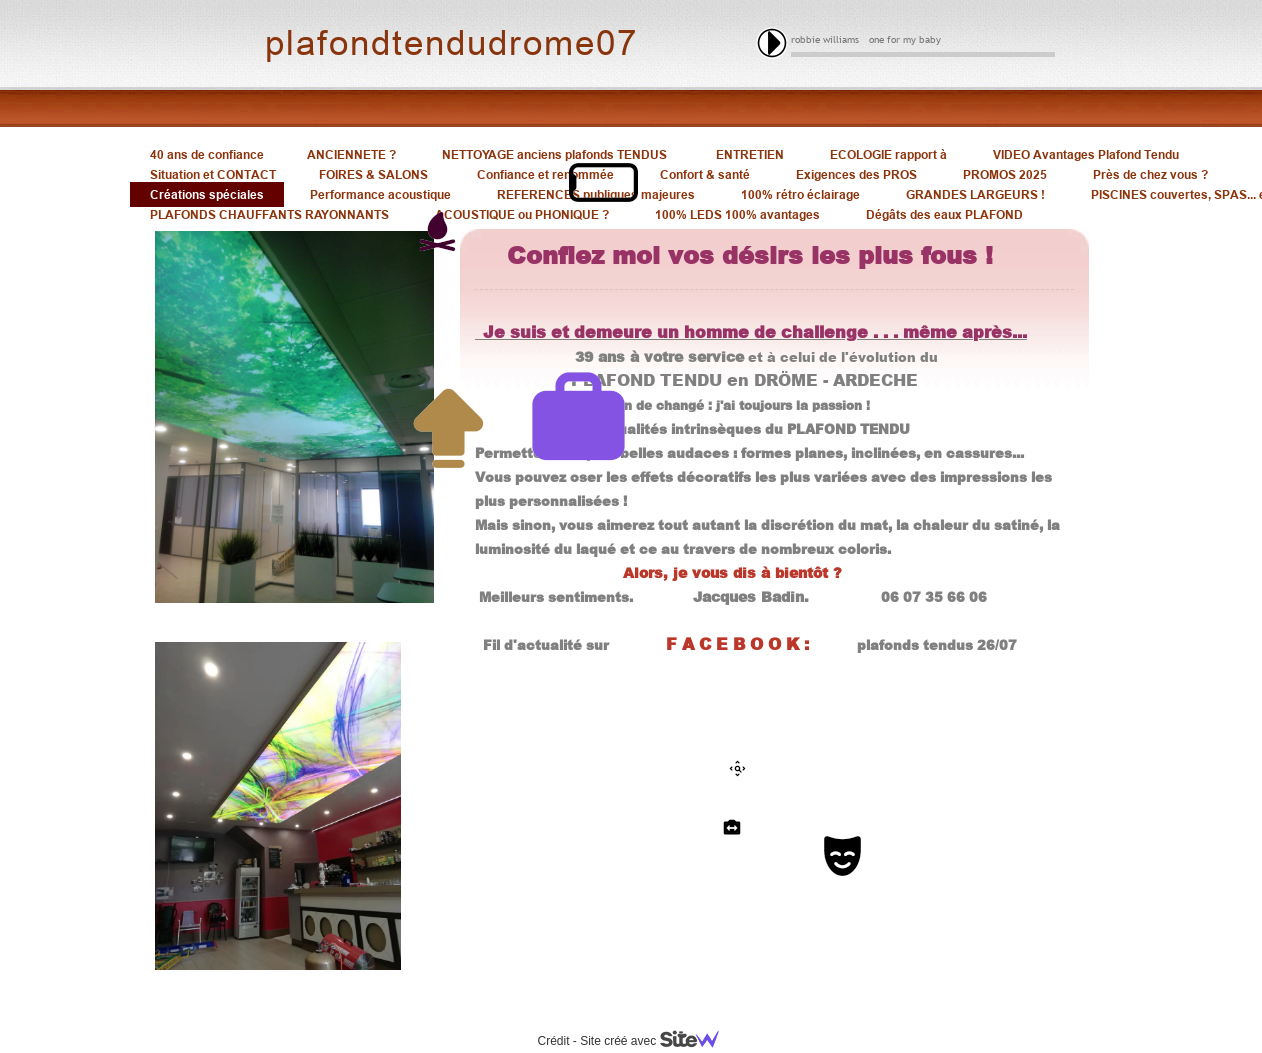 The image size is (1262, 1053). What do you see at coordinates (448, 427) in the screenshot?
I see `upload a file or document` at bounding box center [448, 427].